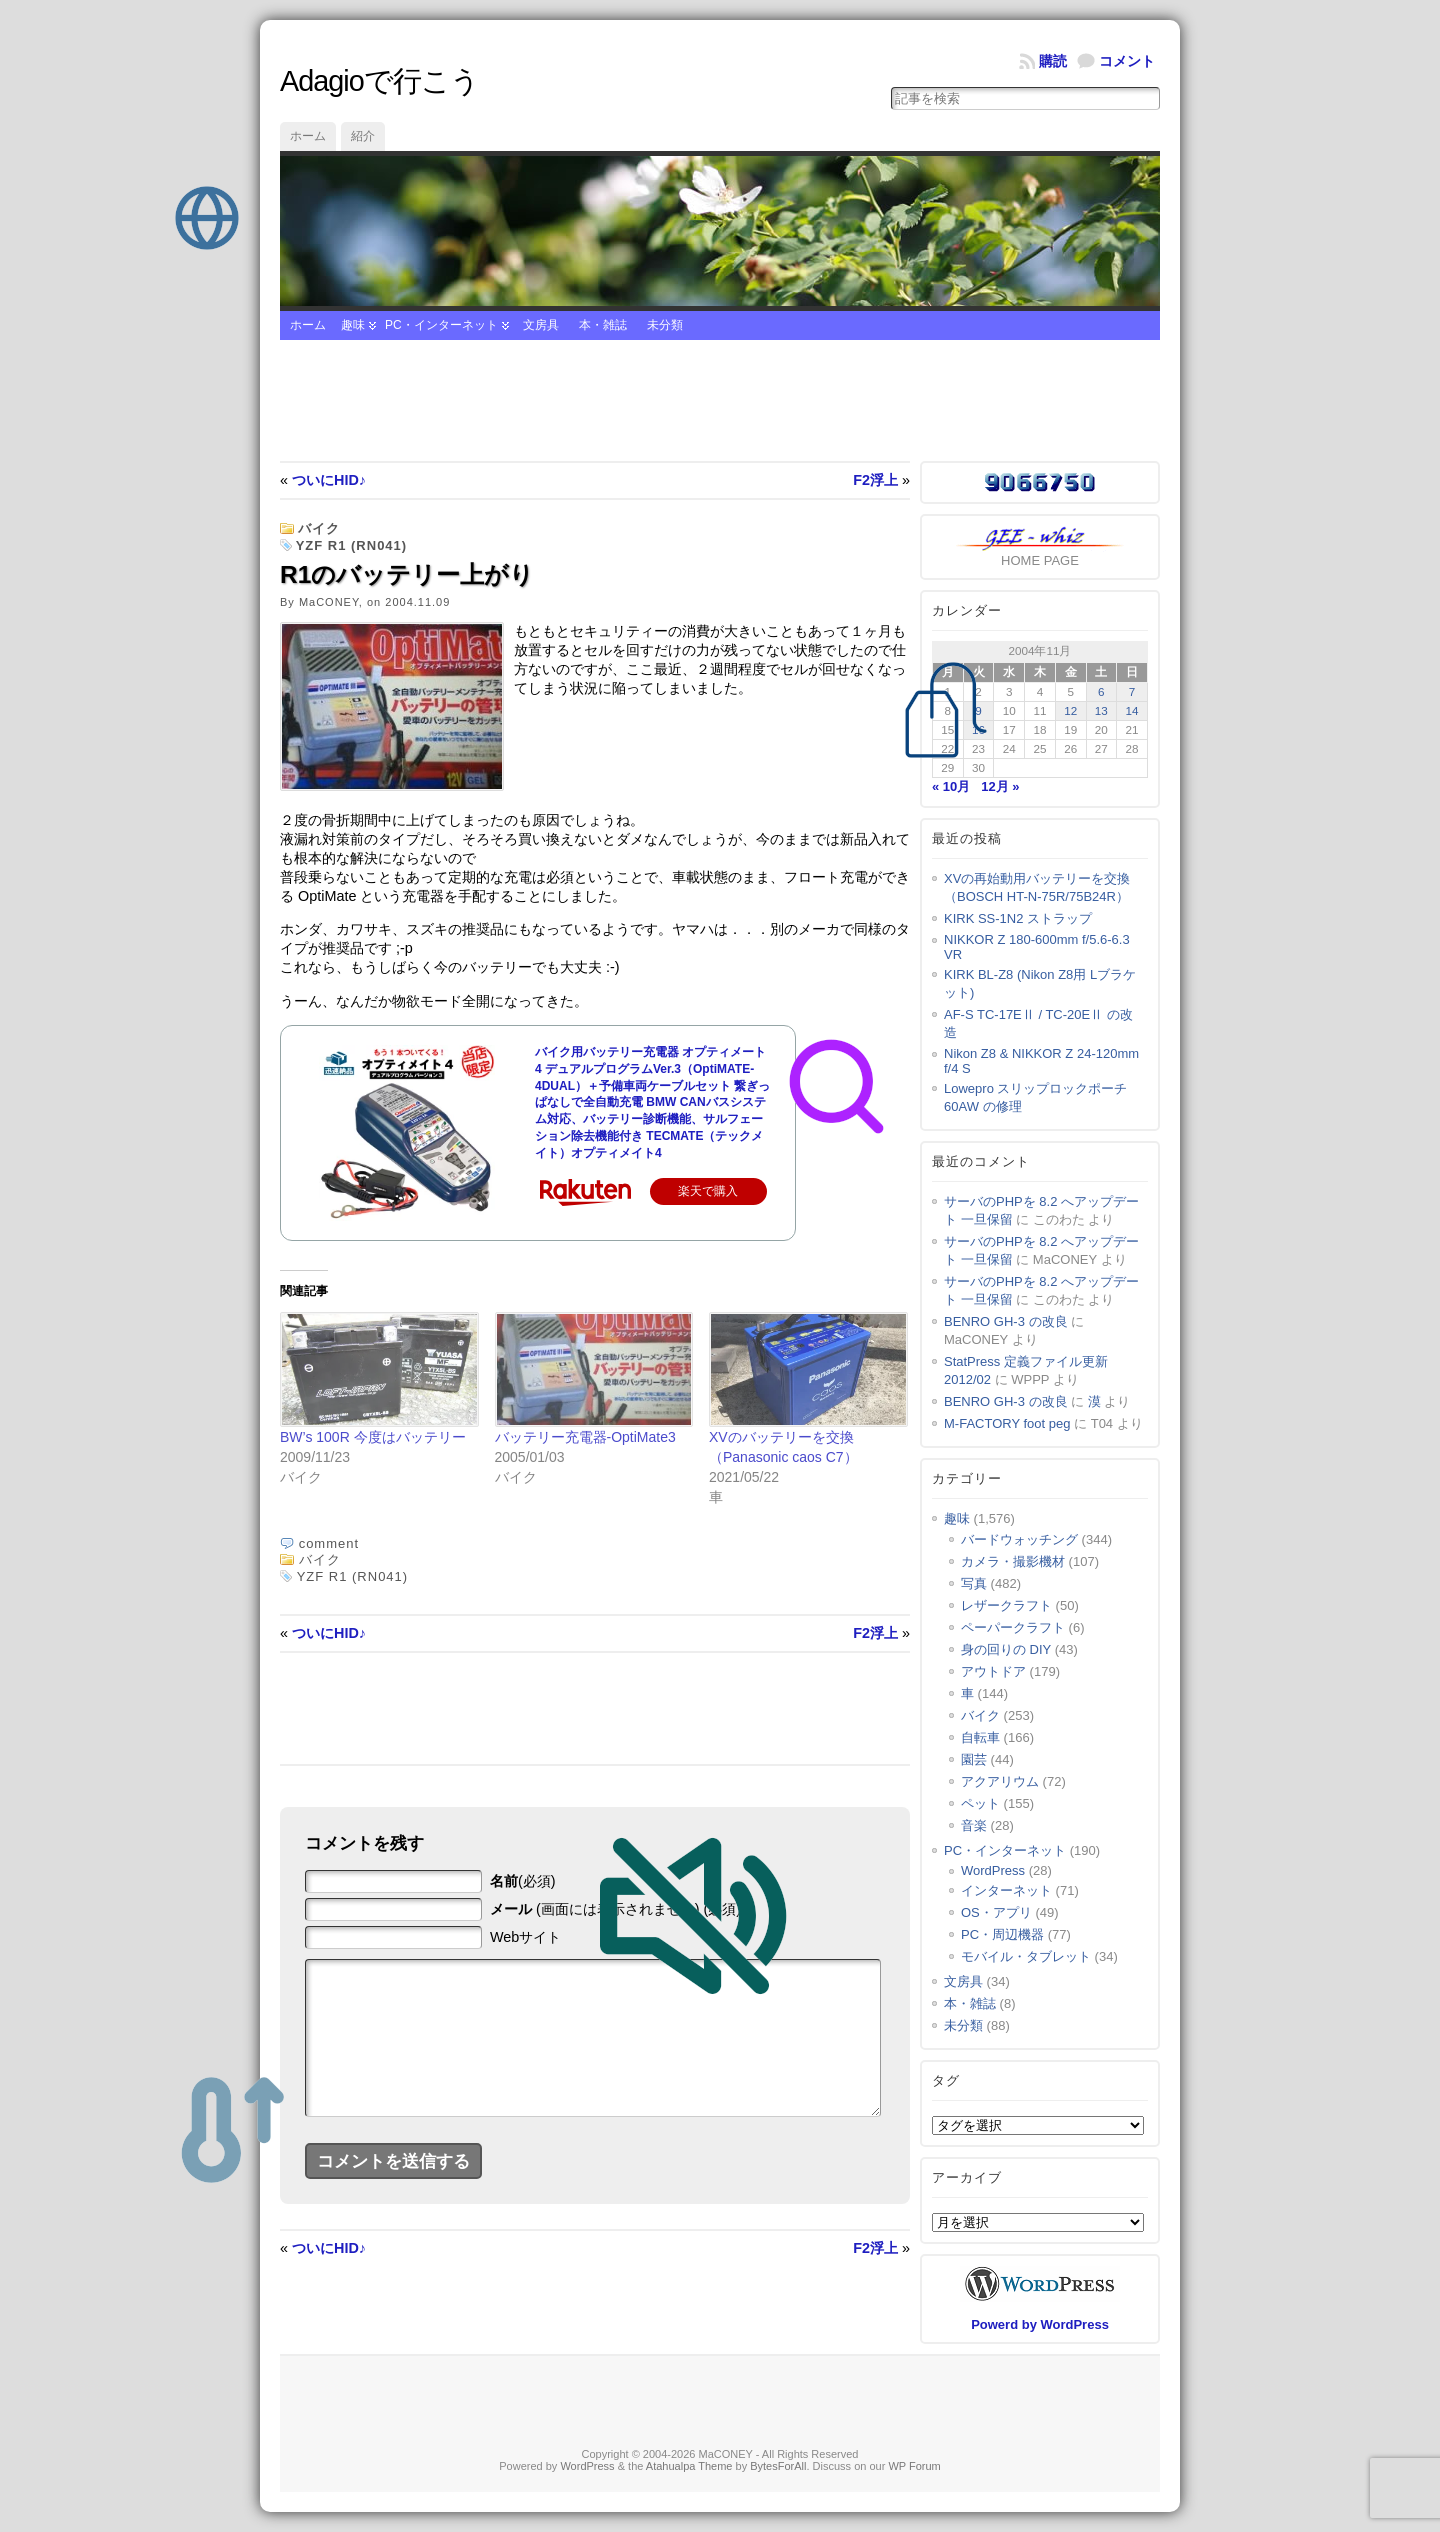  What do you see at coordinates (231, 2130) in the screenshot?
I see `indicates rising temperature` at bounding box center [231, 2130].